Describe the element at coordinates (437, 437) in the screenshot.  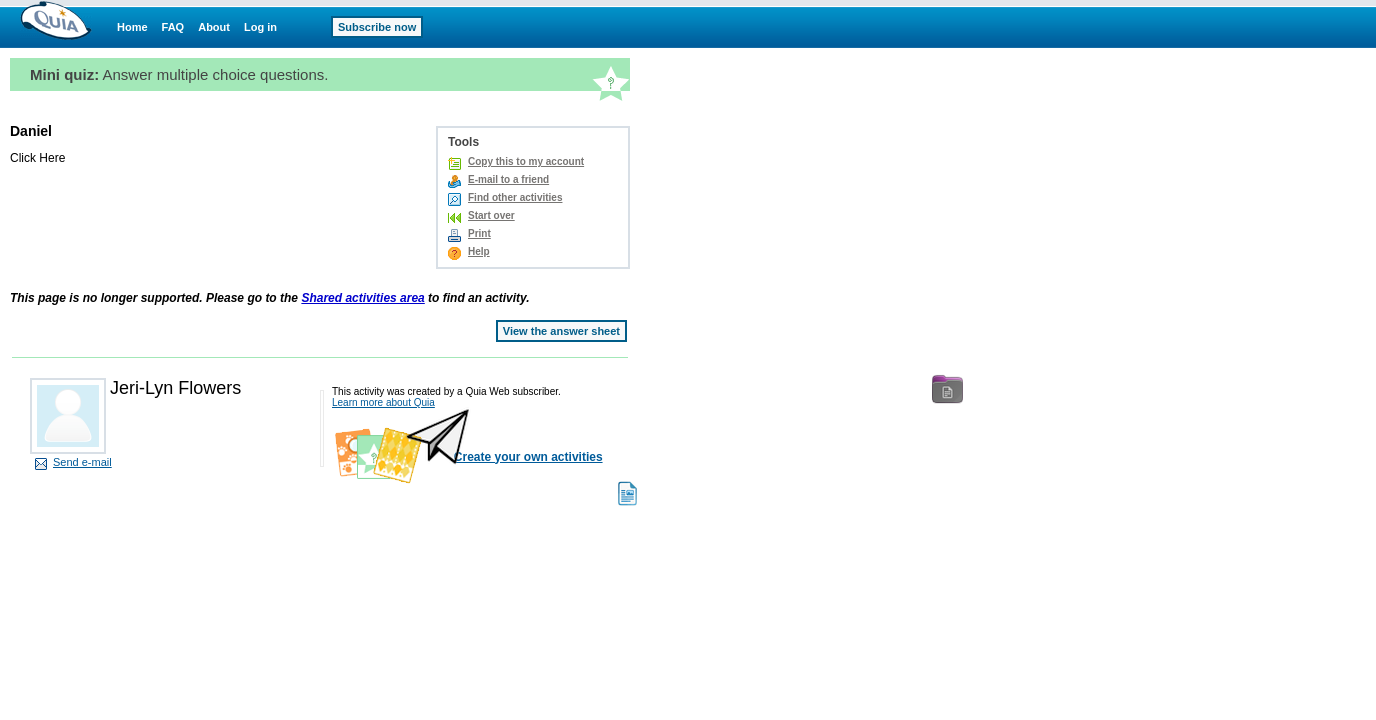
I see `view sent messages folder` at that location.